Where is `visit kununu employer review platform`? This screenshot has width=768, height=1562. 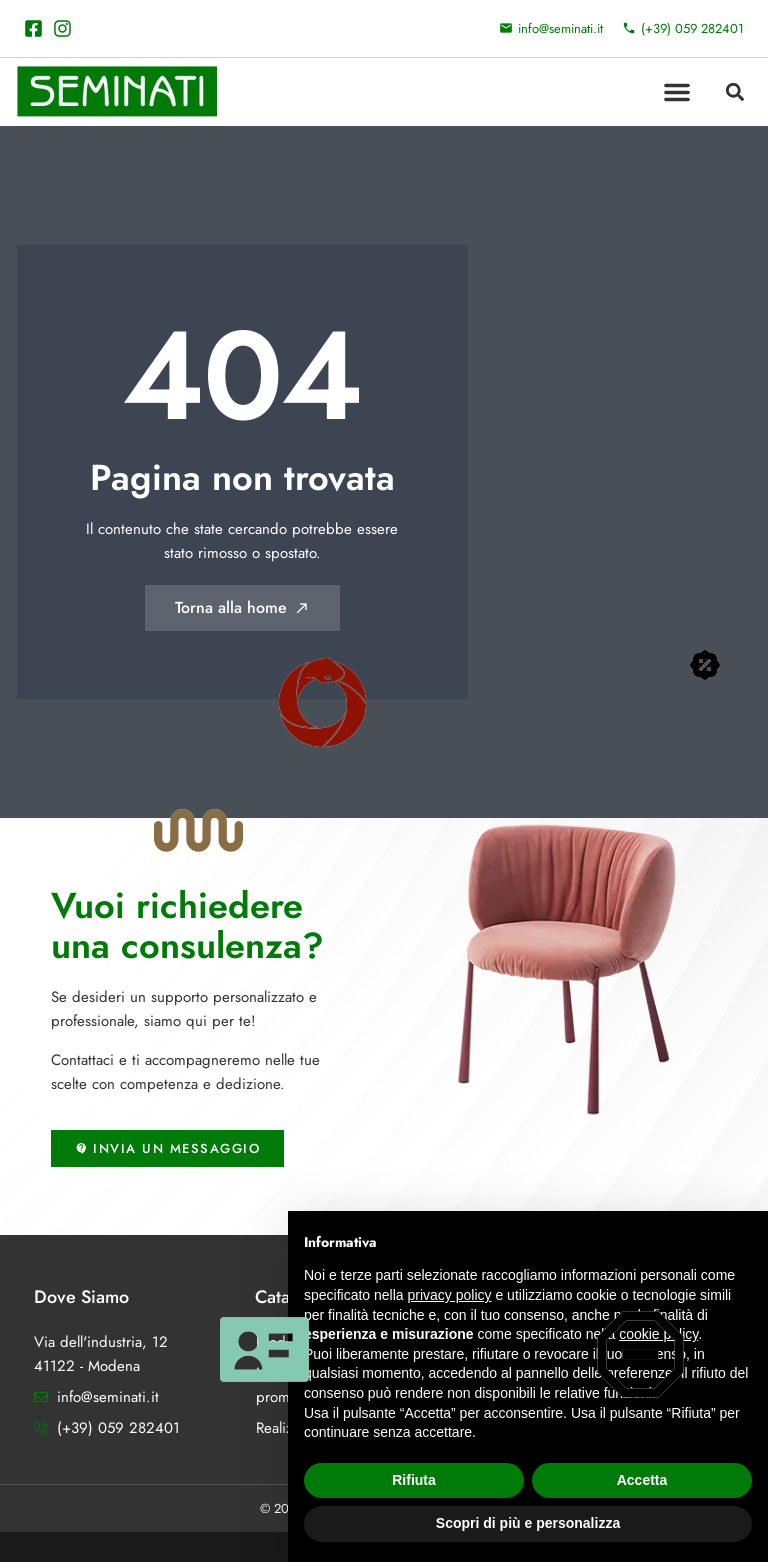 visit kununu employer review platform is located at coordinates (198, 830).